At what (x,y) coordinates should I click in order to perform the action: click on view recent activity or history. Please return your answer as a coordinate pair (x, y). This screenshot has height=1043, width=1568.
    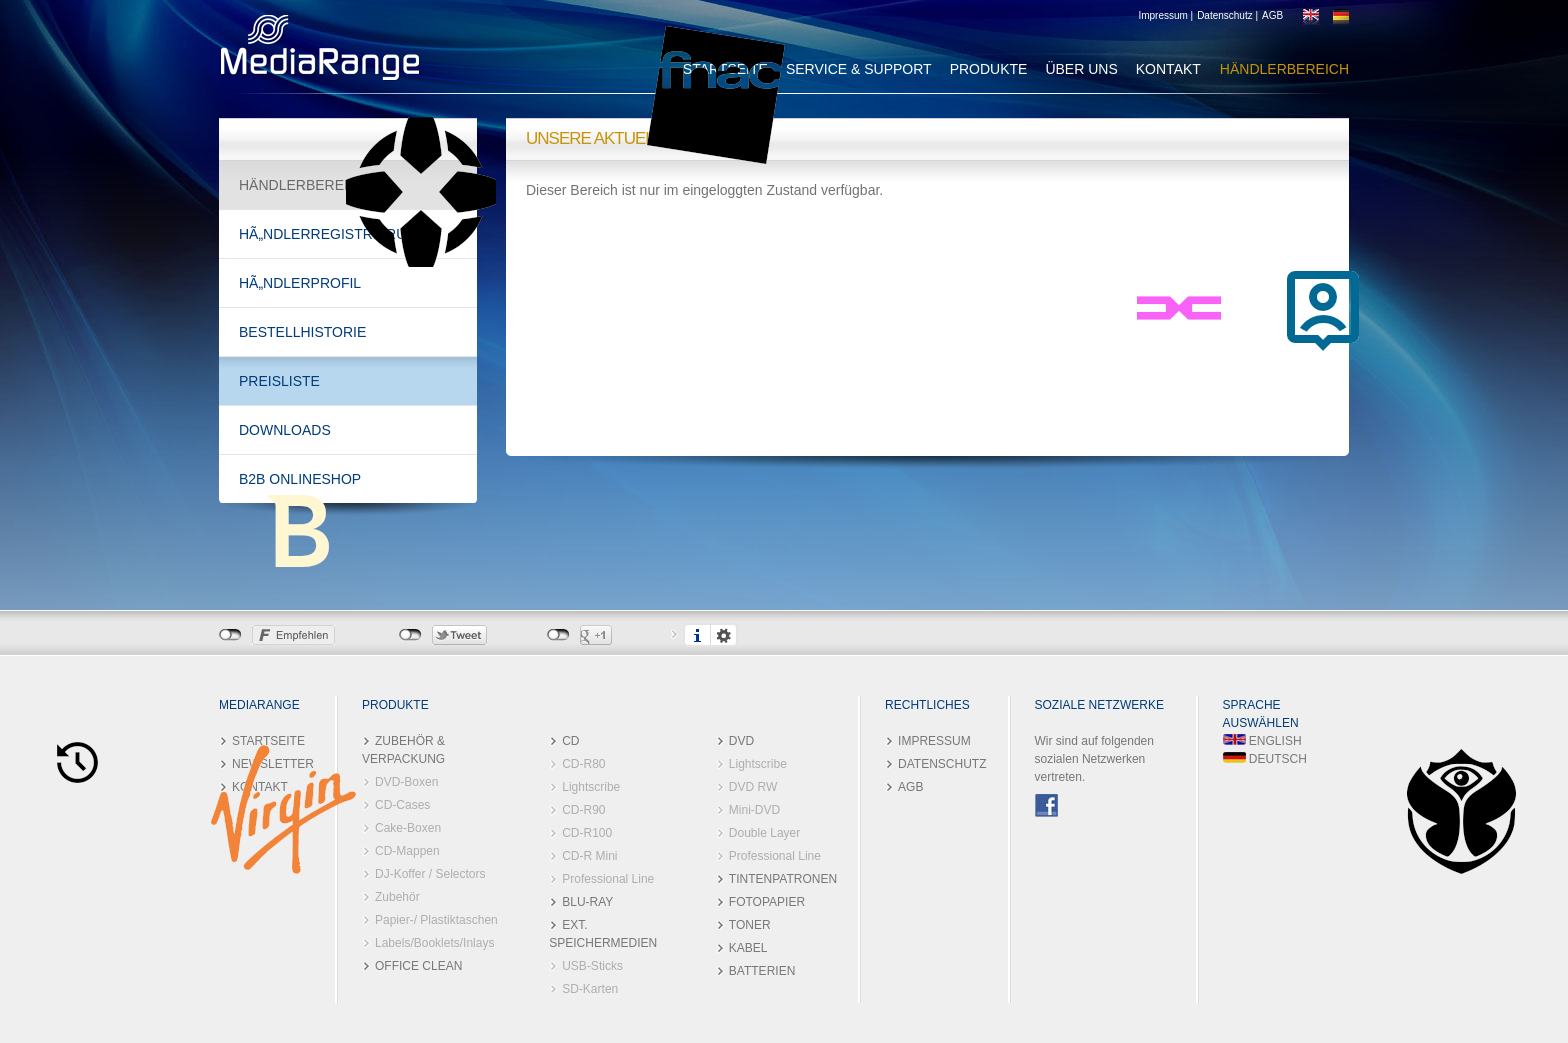
    Looking at the image, I should click on (77, 762).